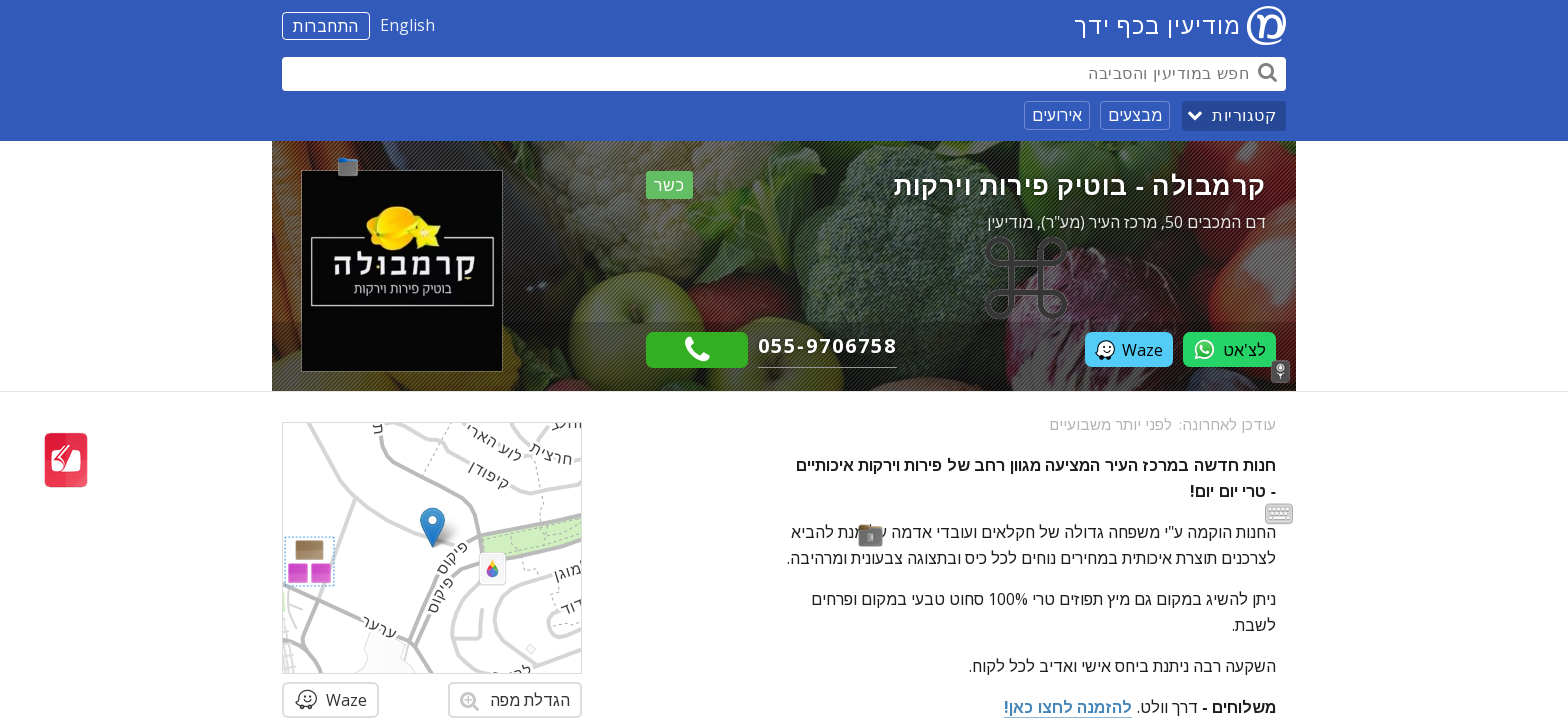  What do you see at coordinates (348, 167) in the screenshot?
I see `open a folder to view its contents` at bounding box center [348, 167].